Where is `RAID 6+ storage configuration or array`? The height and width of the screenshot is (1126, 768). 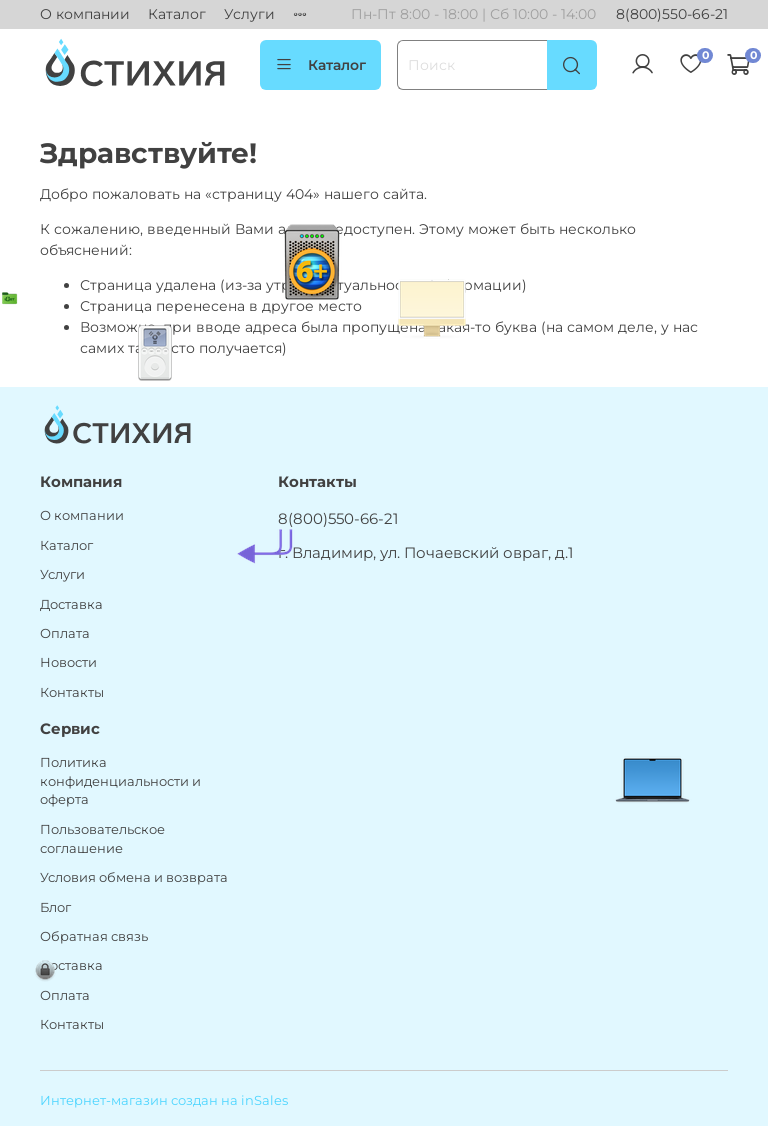
RAID 6+ storage configuration or array is located at coordinates (312, 262).